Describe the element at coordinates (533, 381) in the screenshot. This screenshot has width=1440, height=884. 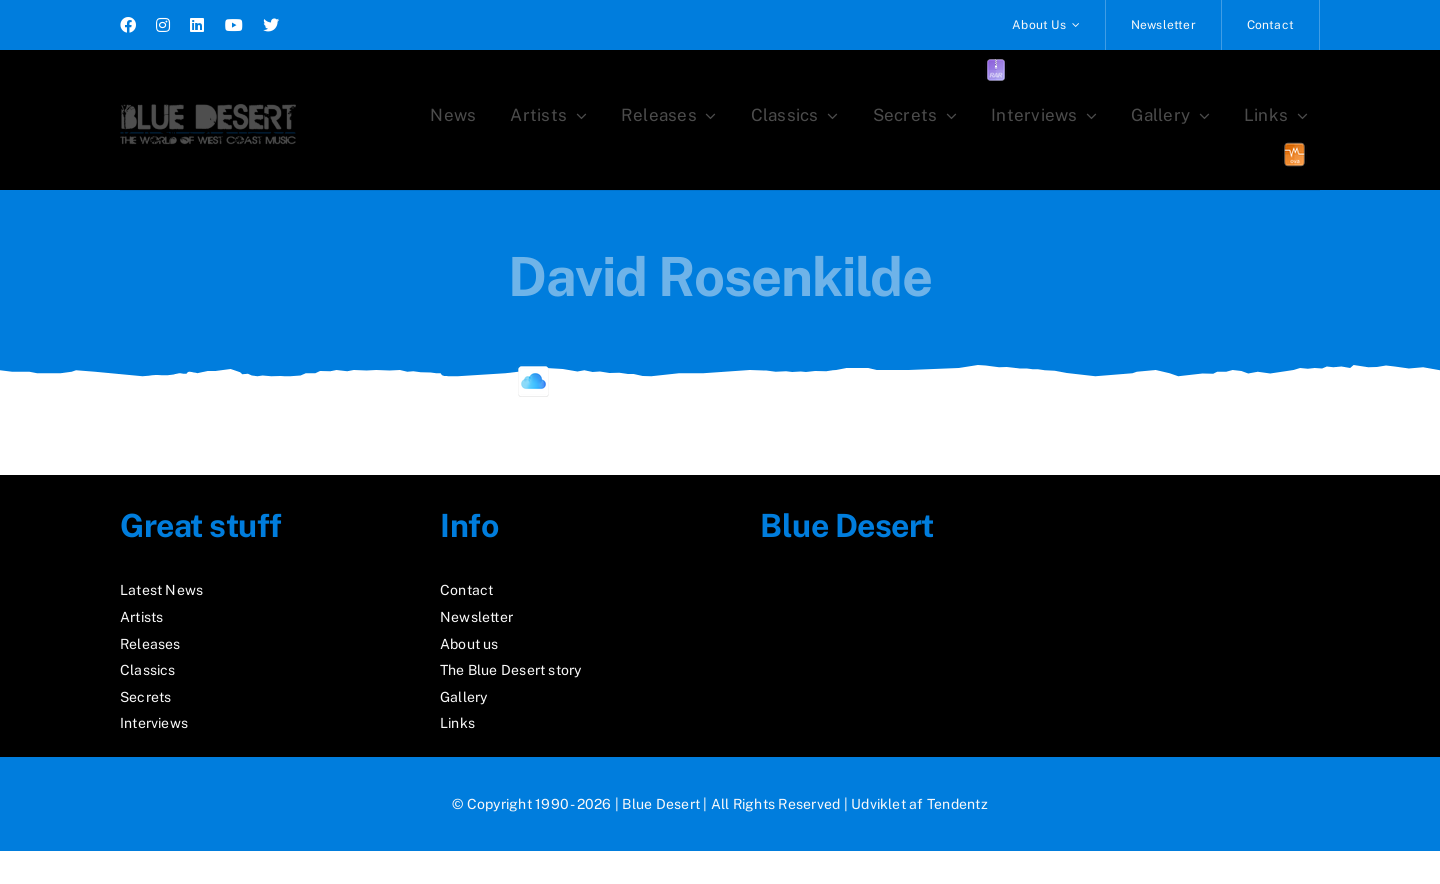
I see `open iCloud Drive to access cloud-stored files` at that location.